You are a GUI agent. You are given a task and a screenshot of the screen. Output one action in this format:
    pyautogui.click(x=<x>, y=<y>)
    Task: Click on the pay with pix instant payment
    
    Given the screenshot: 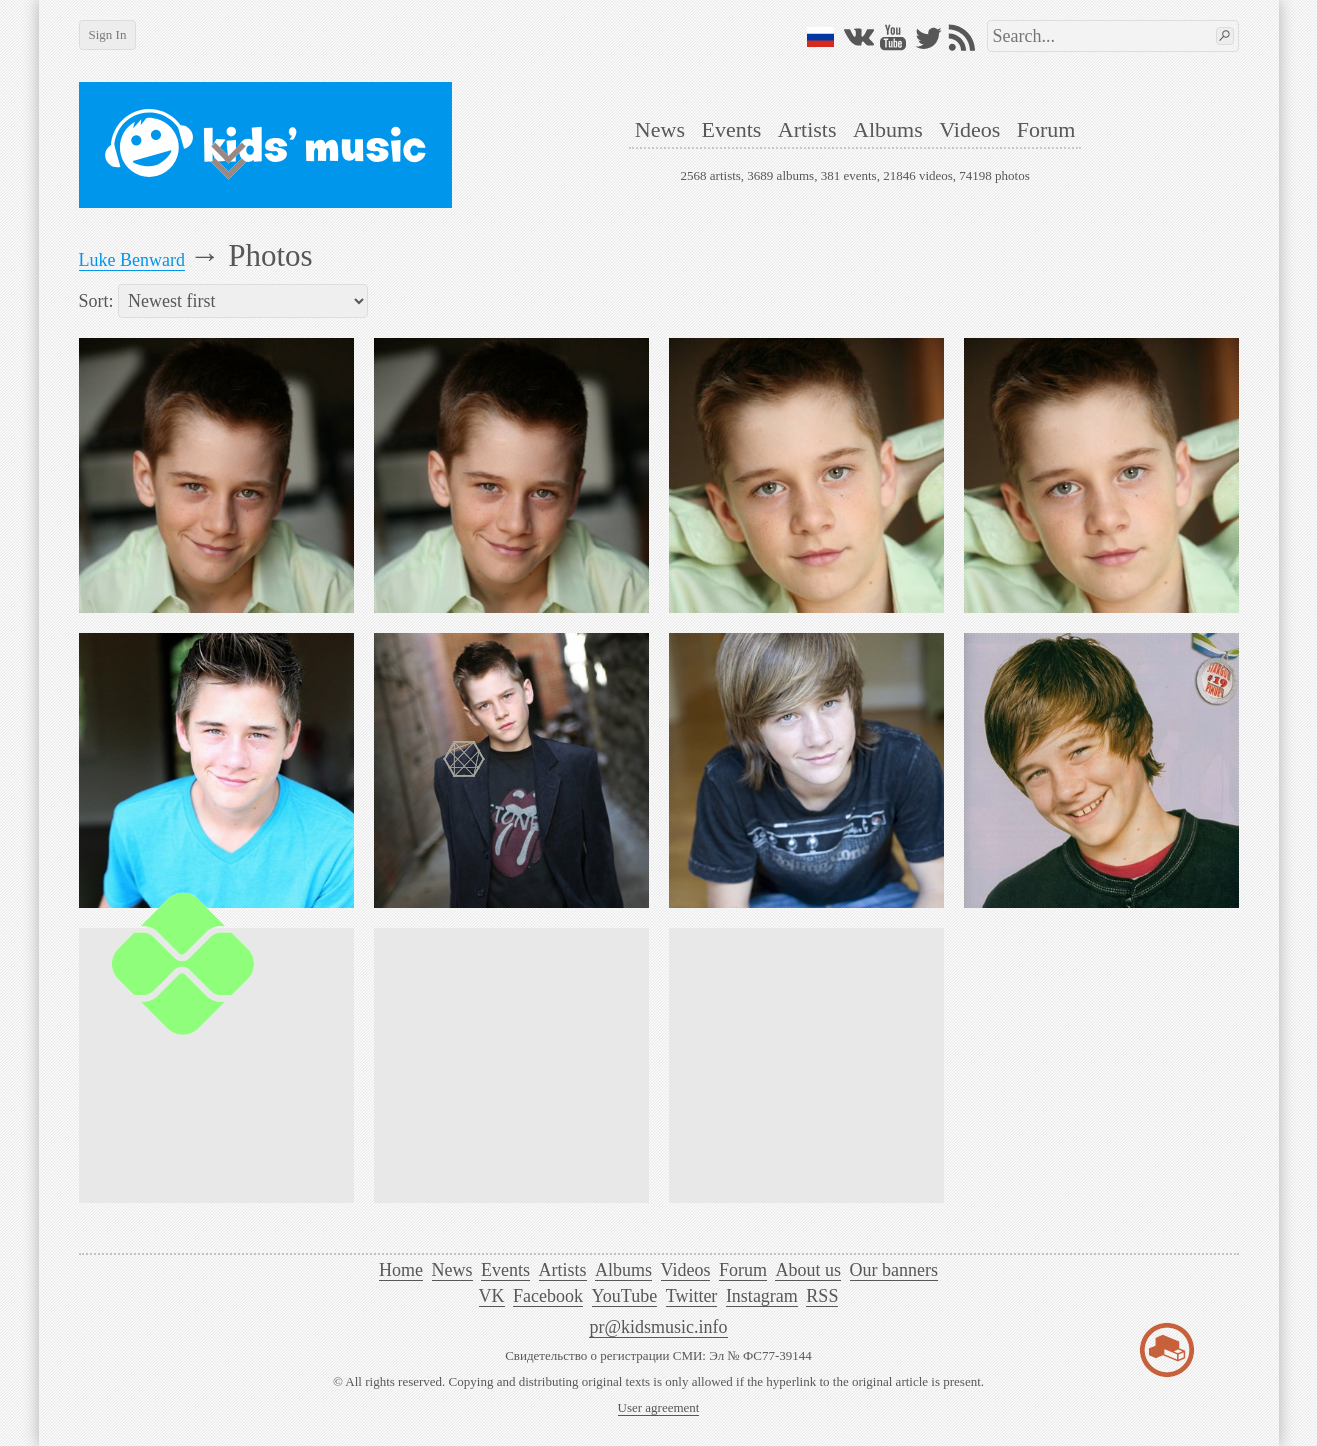 What is the action you would take?
    pyautogui.click(x=183, y=964)
    